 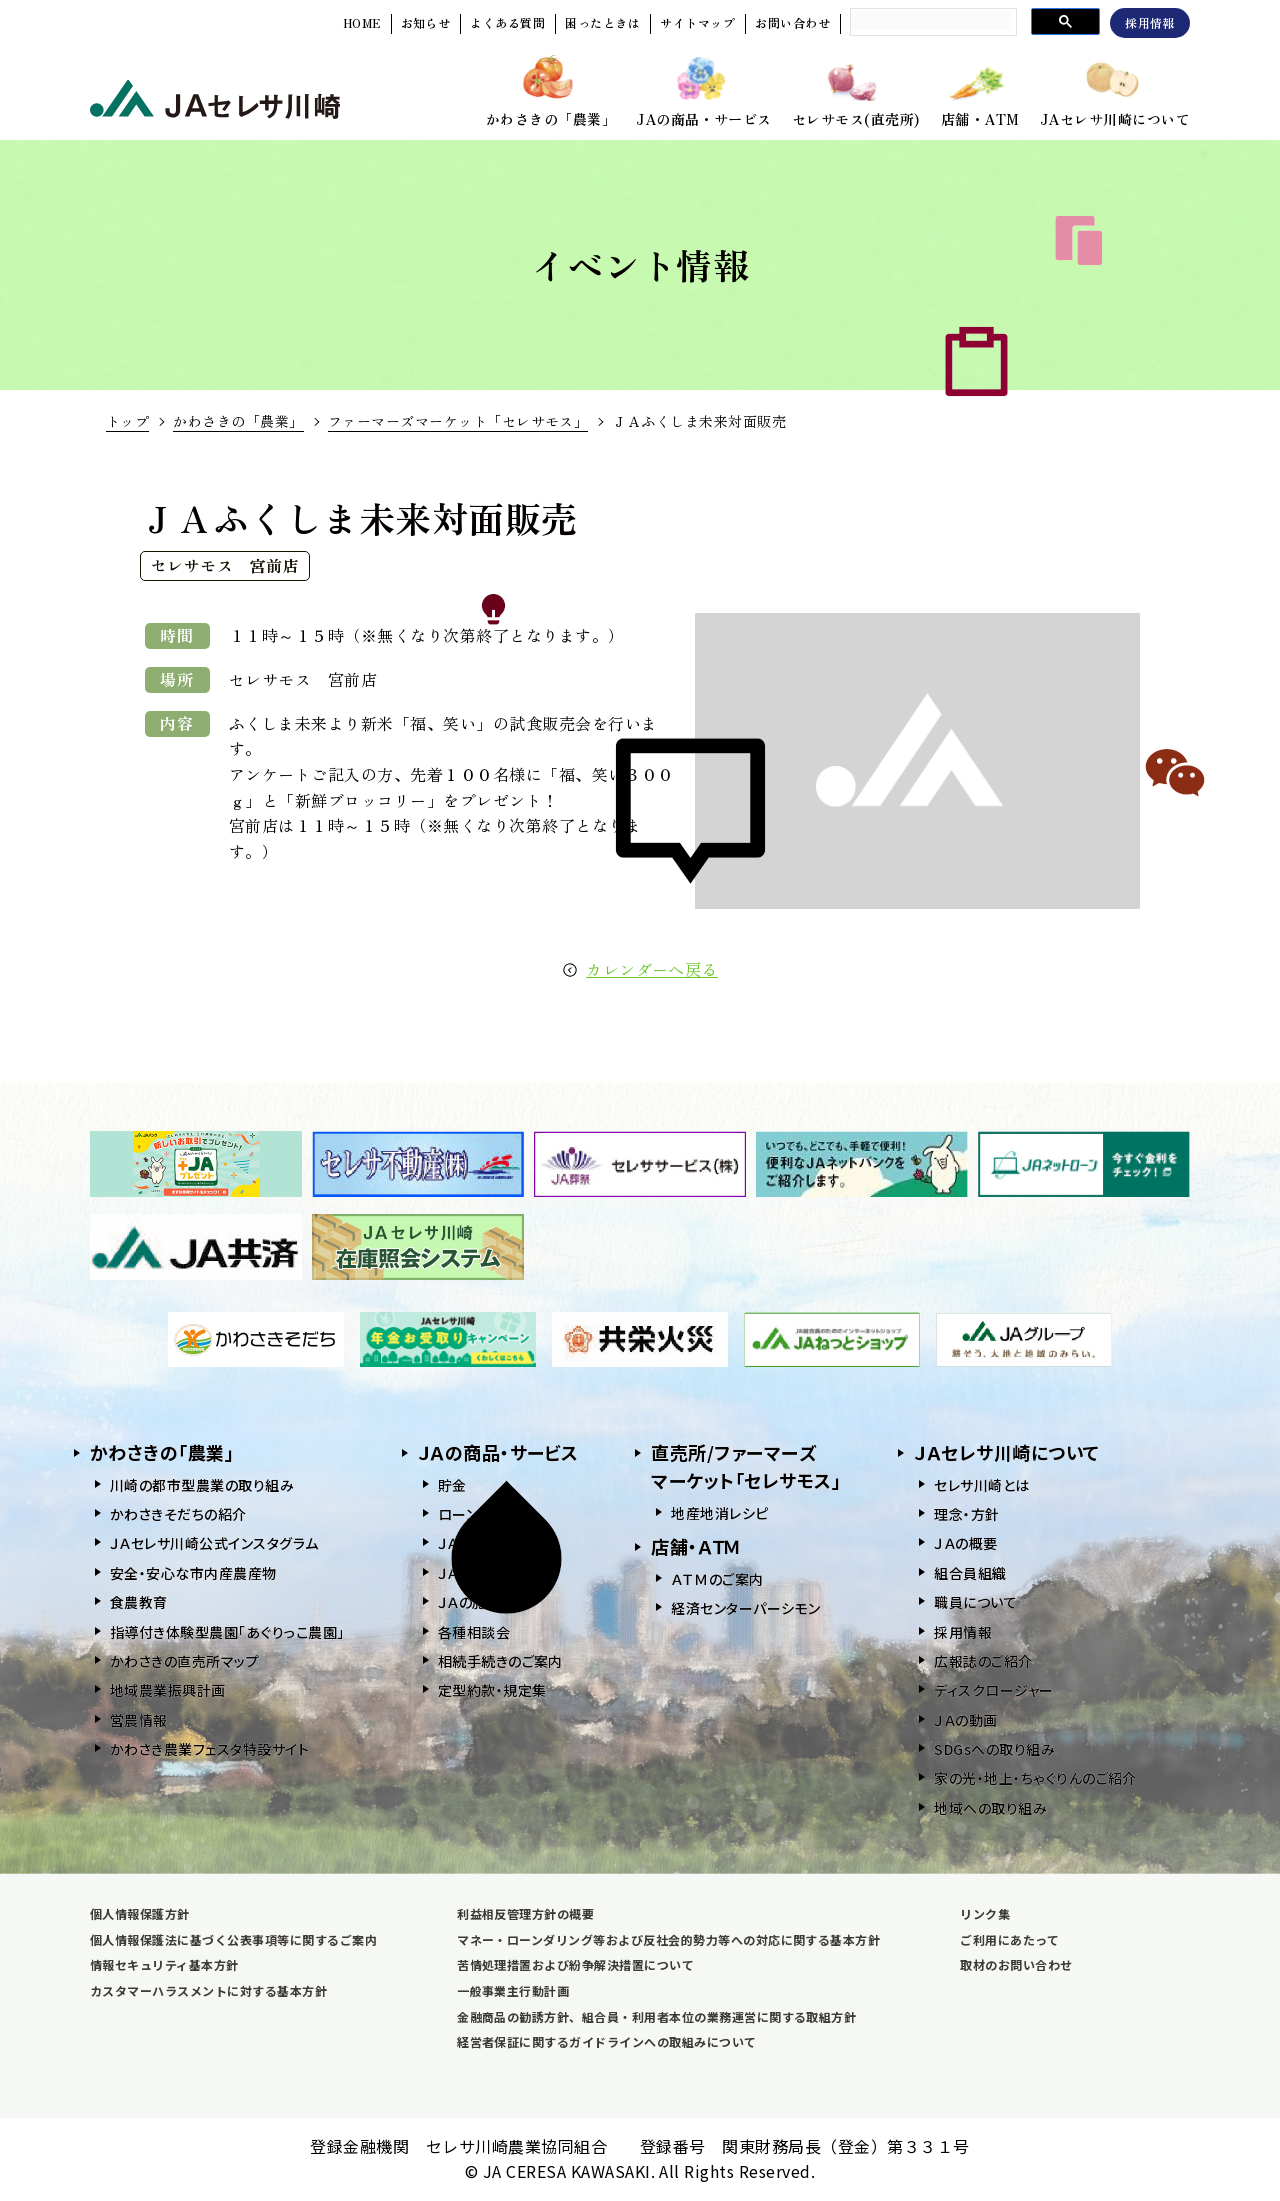 I want to click on open chat or messaging, so click(x=690, y=805).